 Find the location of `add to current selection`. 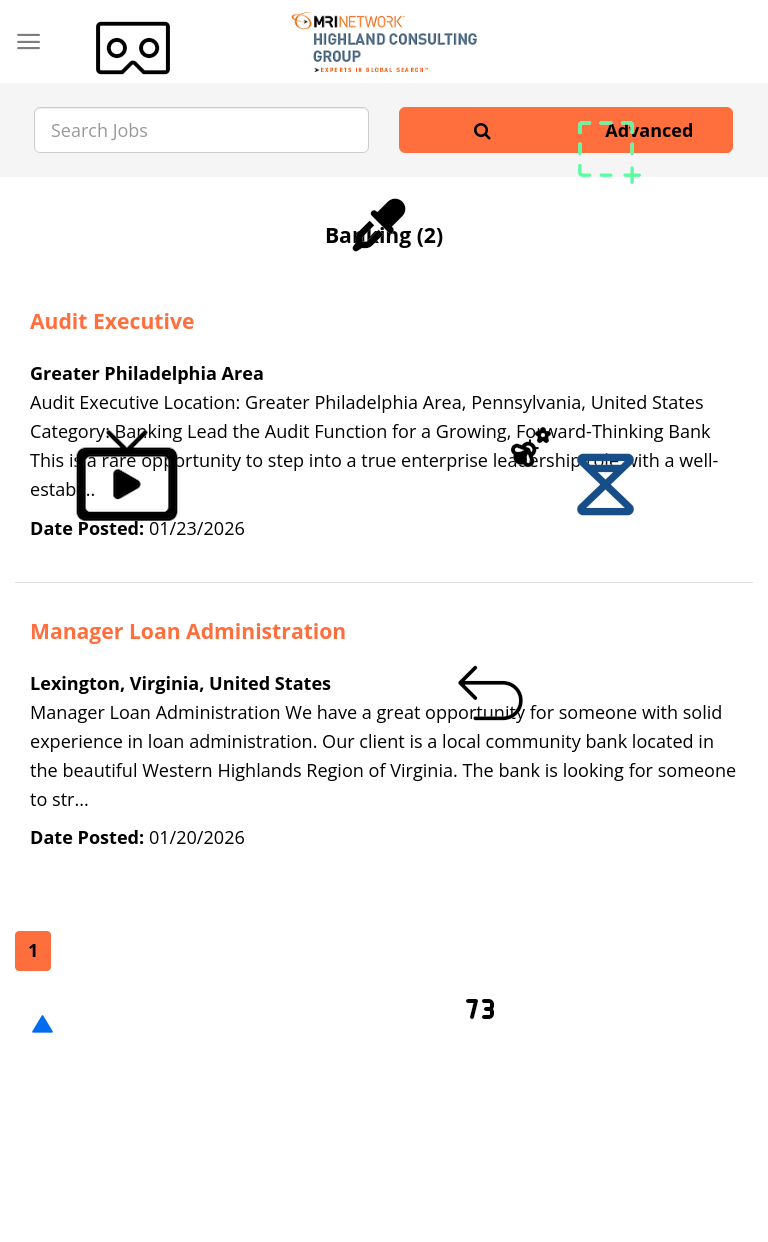

add to current selection is located at coordinates (606, 149).